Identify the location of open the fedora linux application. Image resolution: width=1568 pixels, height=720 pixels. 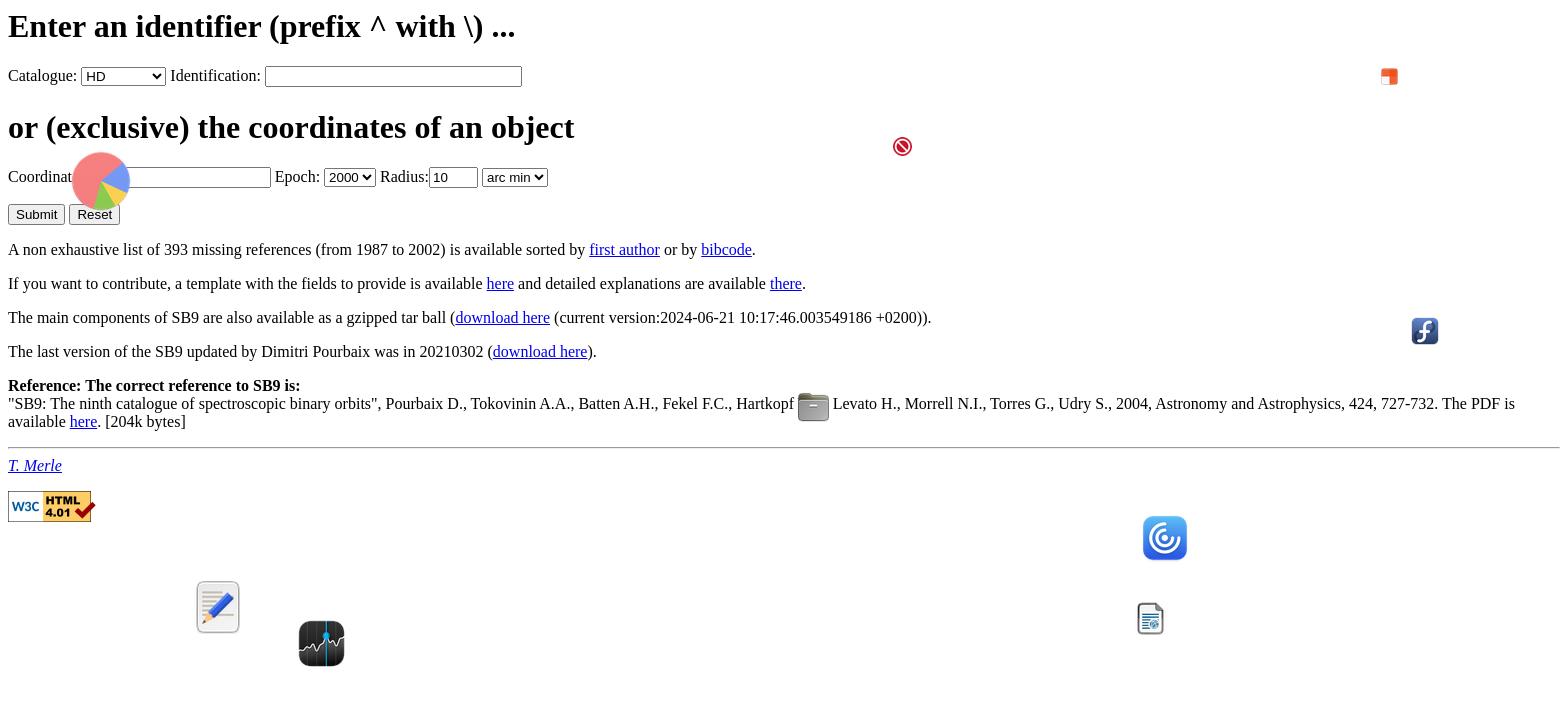
(1425, 331).